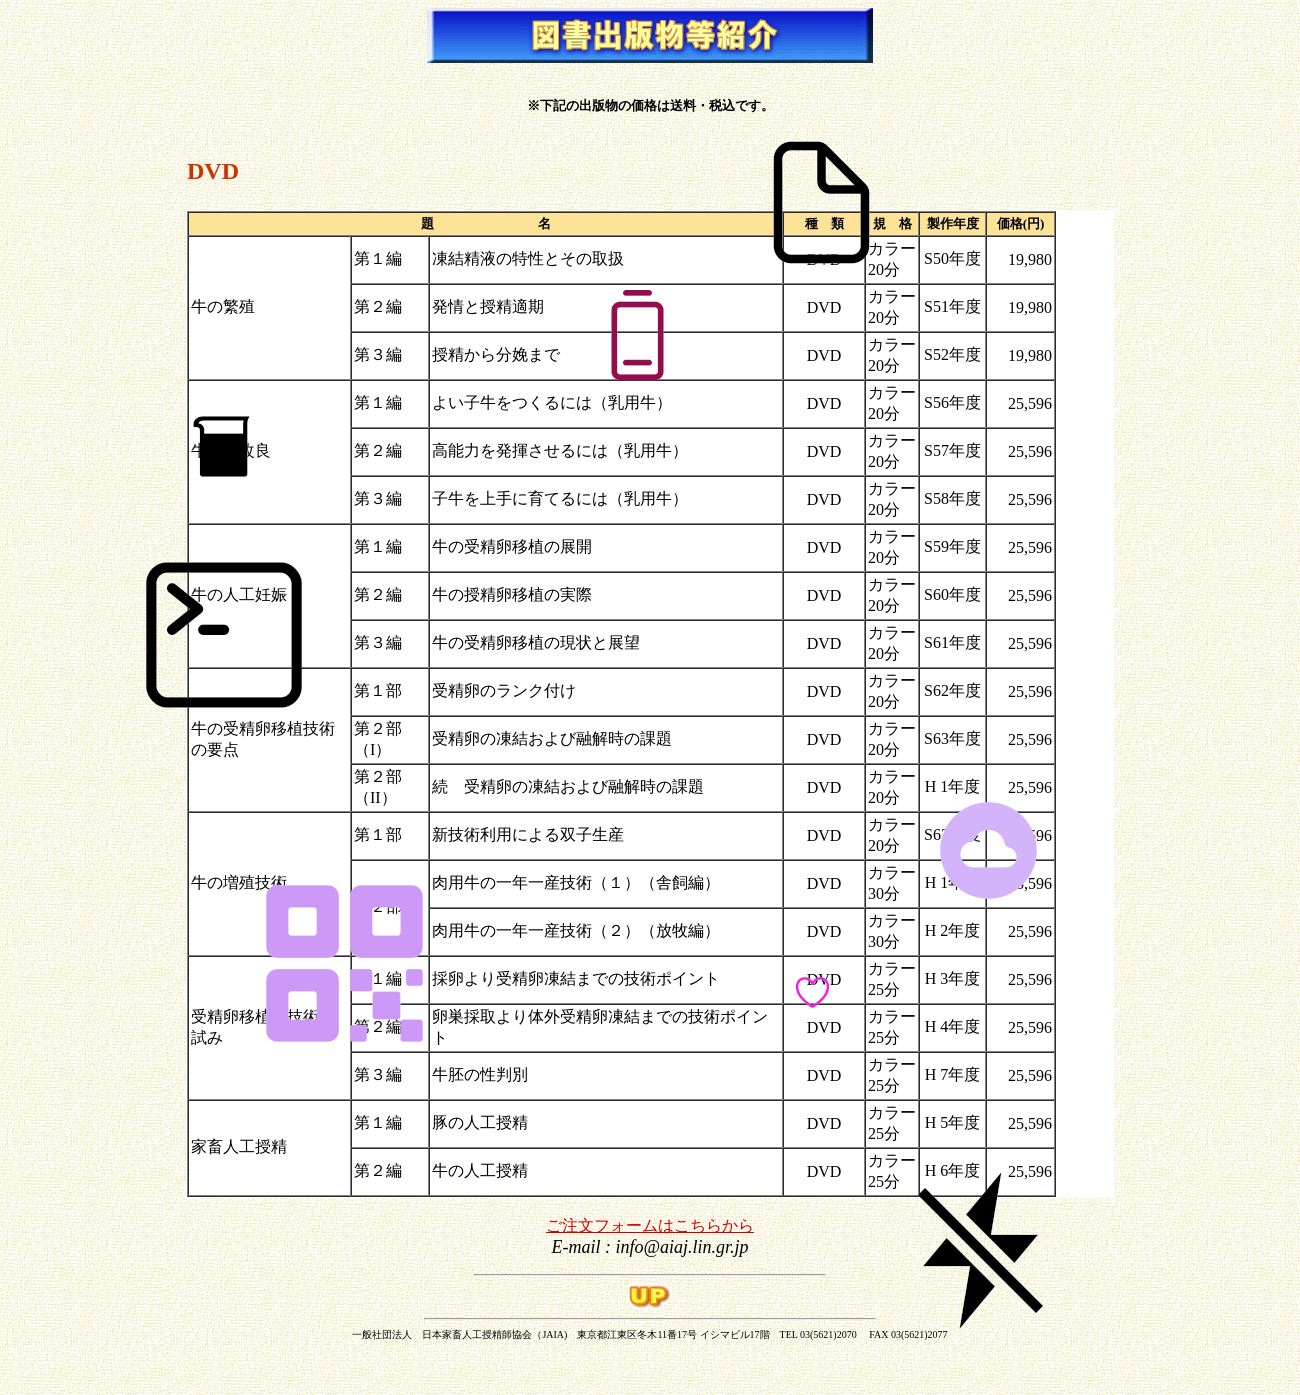 The image size is (1300, 1395). I want to click on add item to favorites, so click(812, 992).